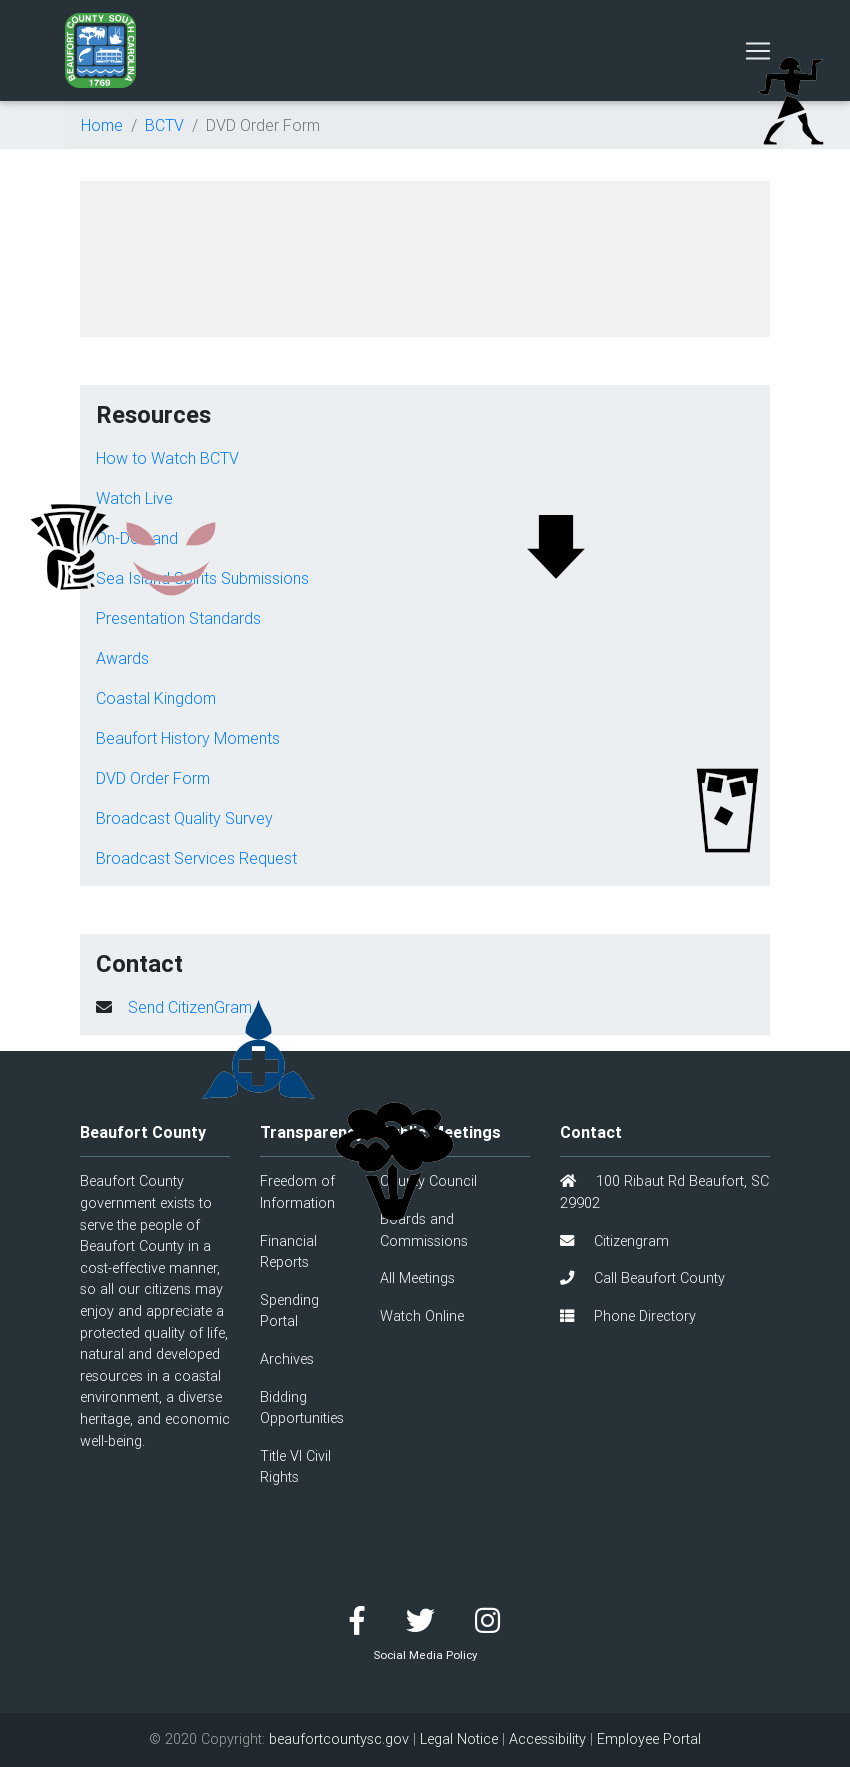 The image size is (850, 1767). Describe the element at coordinates (727, 808) in the screenshot. I see `add ice to your drink order` at that location.